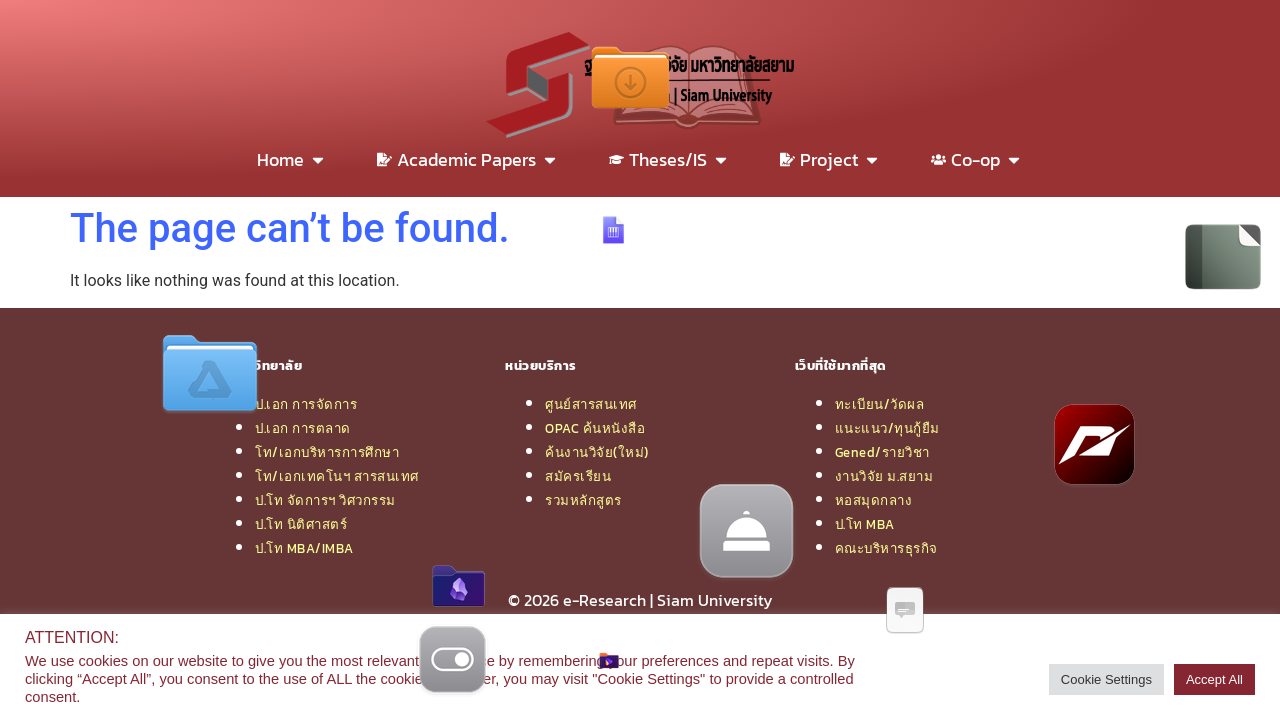 This screenshot has width=1280, height=720. Describe the element at coordinates (746, 532) in the screenshot. I see `access session services preferences` at that location.